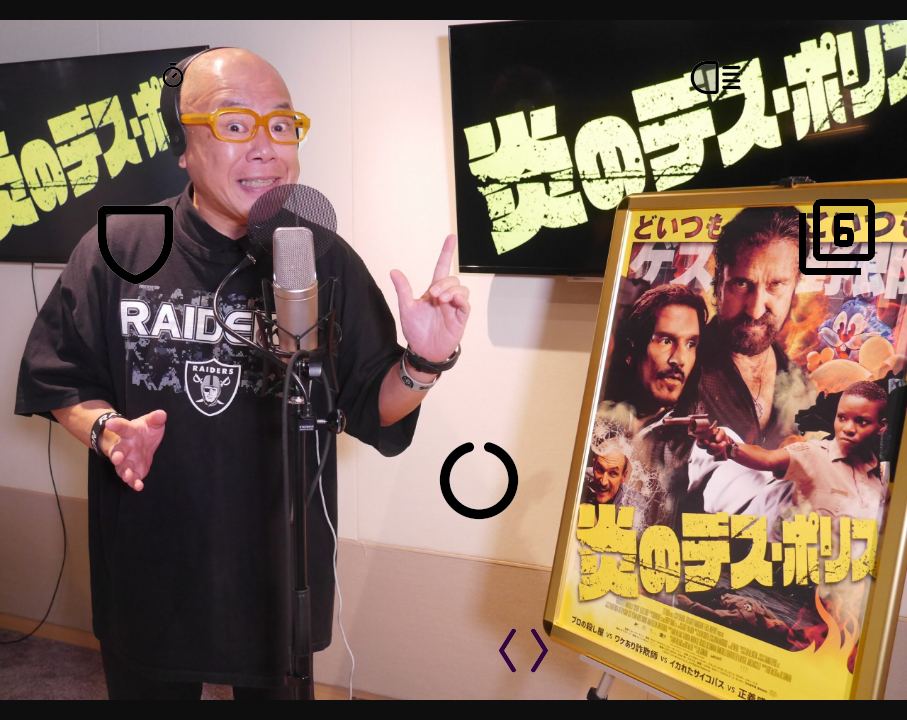  Describe the element at coordinates (715, 77) in the screenshot. I see `toggle vehicle headlights on/off` at that location.